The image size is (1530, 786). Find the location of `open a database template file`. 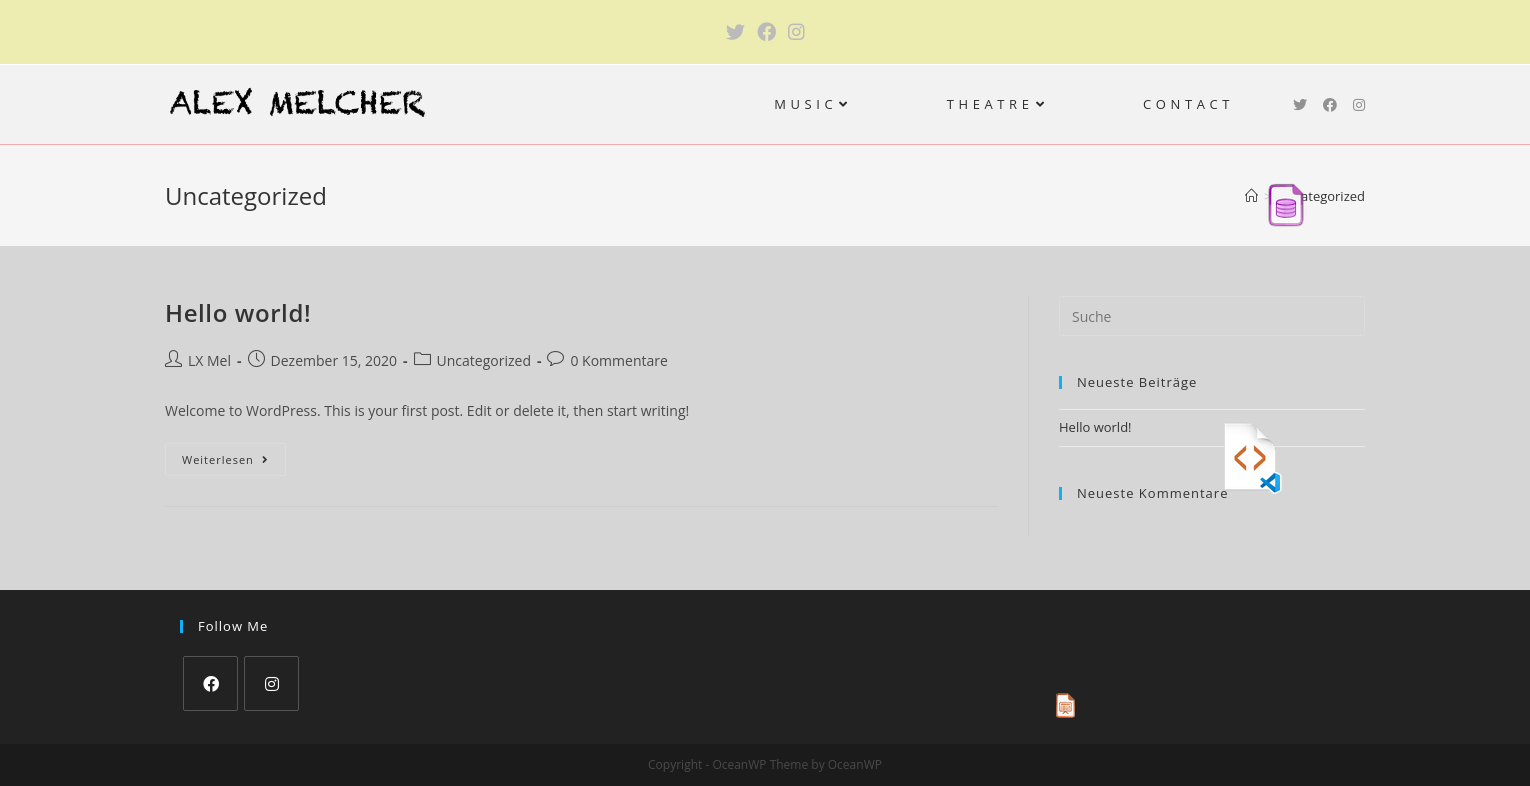

open a database template file is located at coordinates (1286, 205).